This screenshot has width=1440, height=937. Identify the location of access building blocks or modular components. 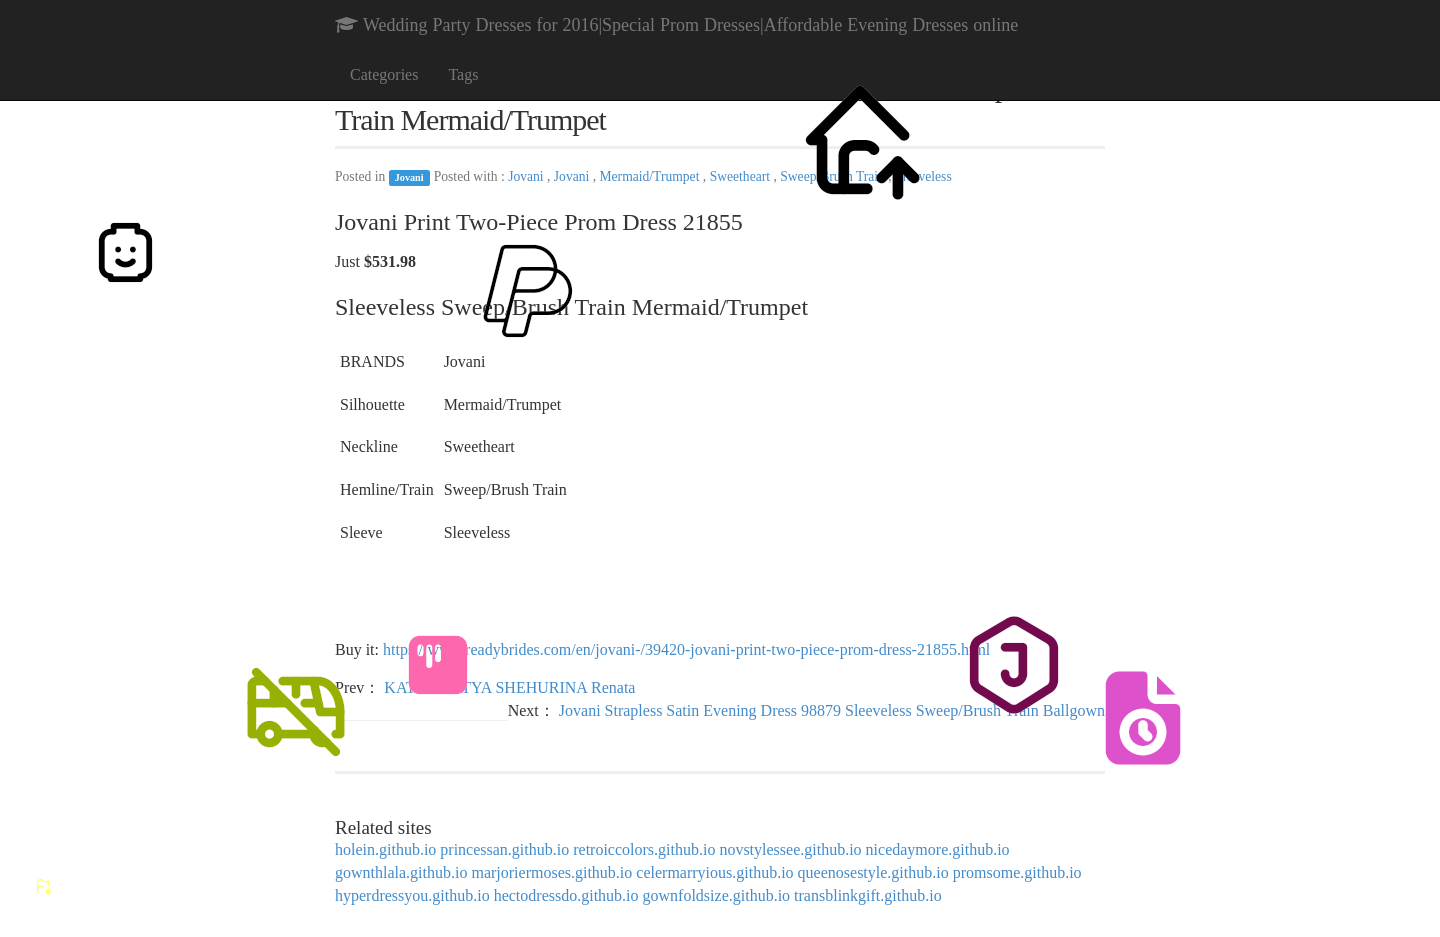
(125, 252).